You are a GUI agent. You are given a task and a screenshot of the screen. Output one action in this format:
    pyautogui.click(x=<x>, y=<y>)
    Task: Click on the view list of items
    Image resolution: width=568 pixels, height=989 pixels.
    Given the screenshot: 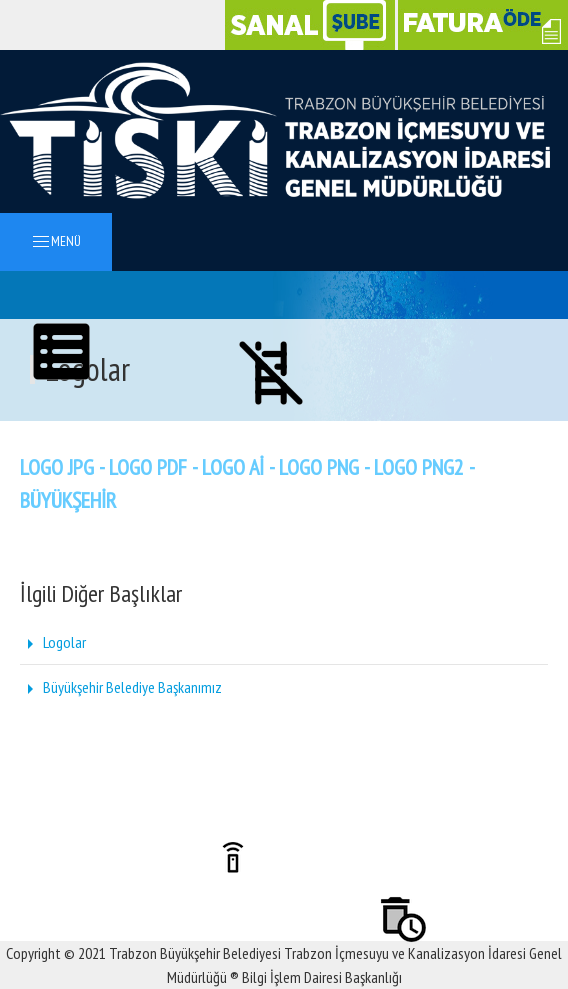 What is the action you would take?
    pyautogui.click(x=61, y=351)
    